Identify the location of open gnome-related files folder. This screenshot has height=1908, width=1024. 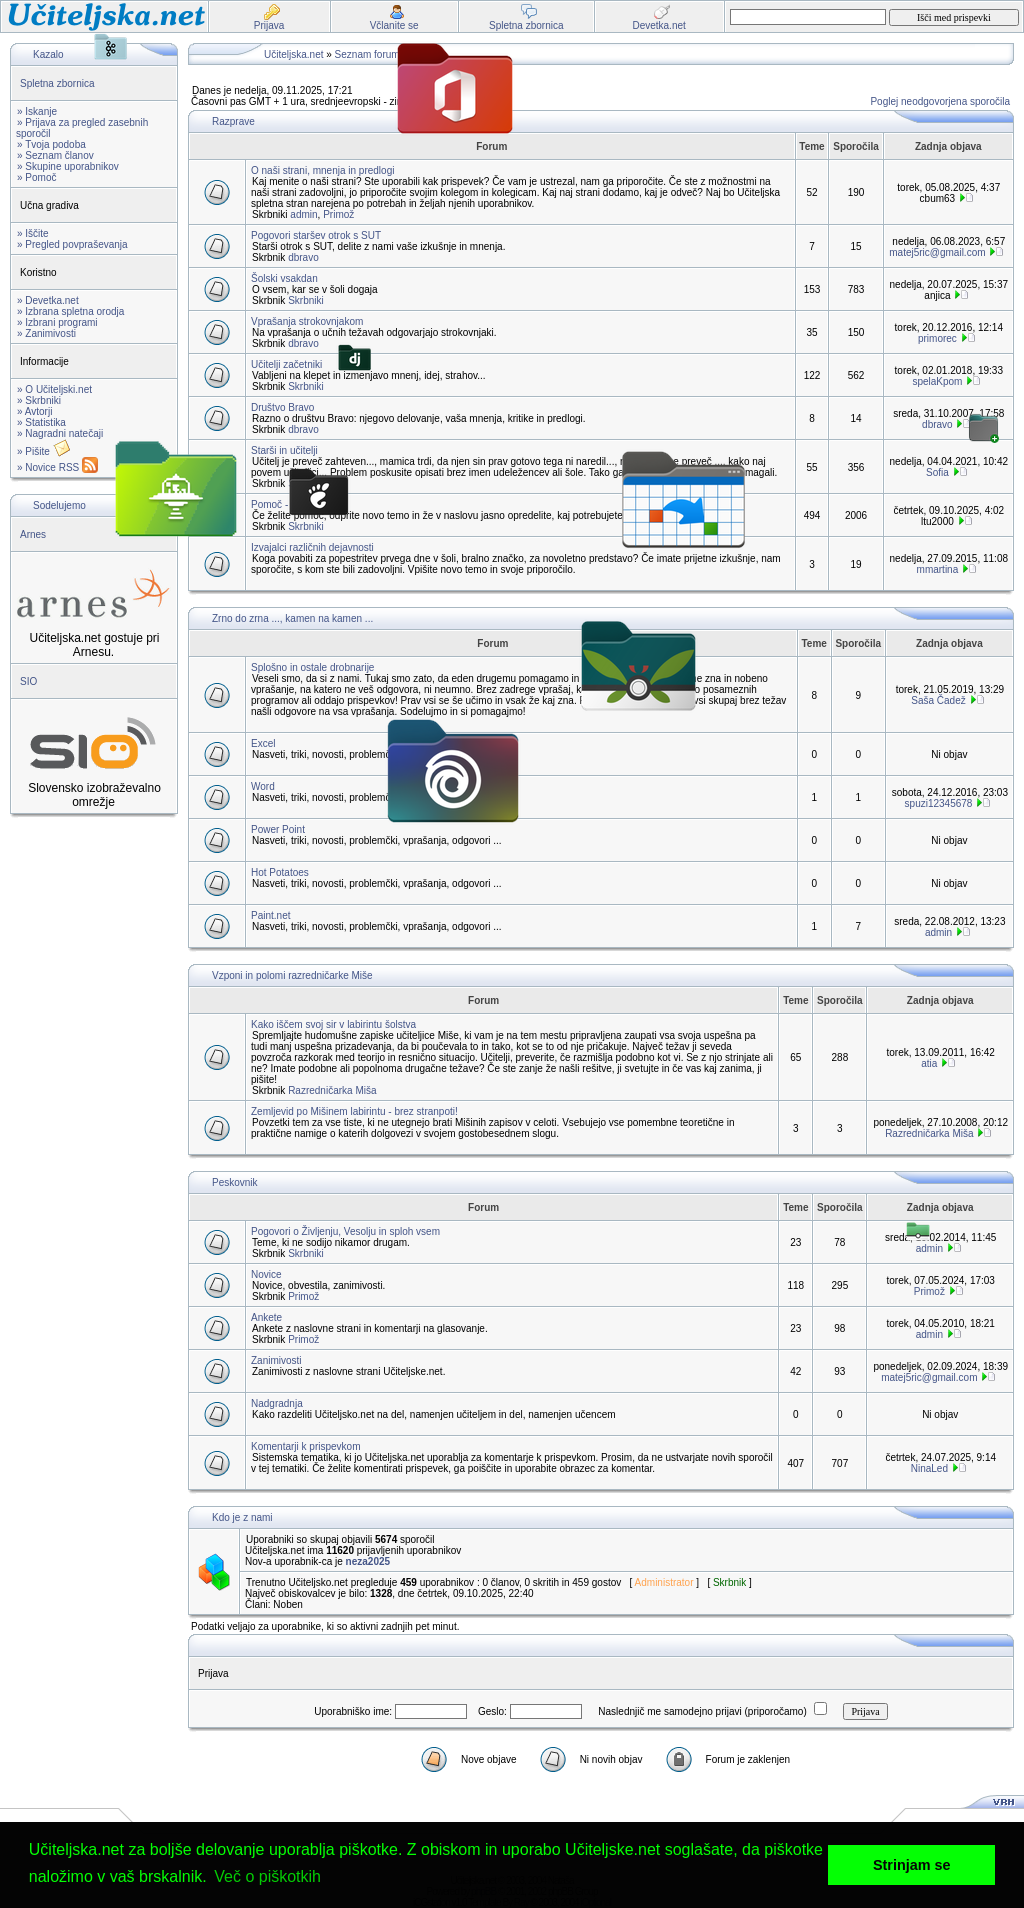
(318, 493).